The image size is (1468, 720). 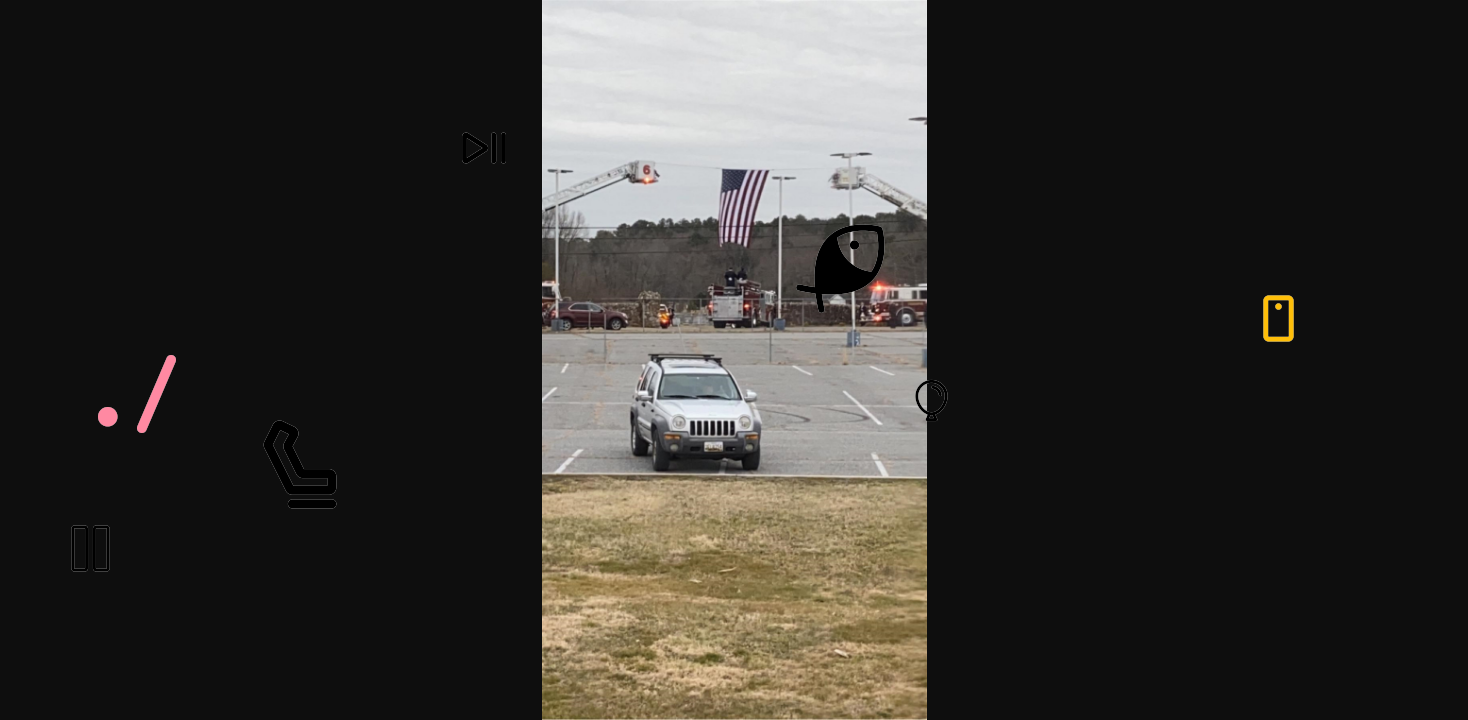 I want to click on access device camera through mobile app, so click(x=1278, y=318).